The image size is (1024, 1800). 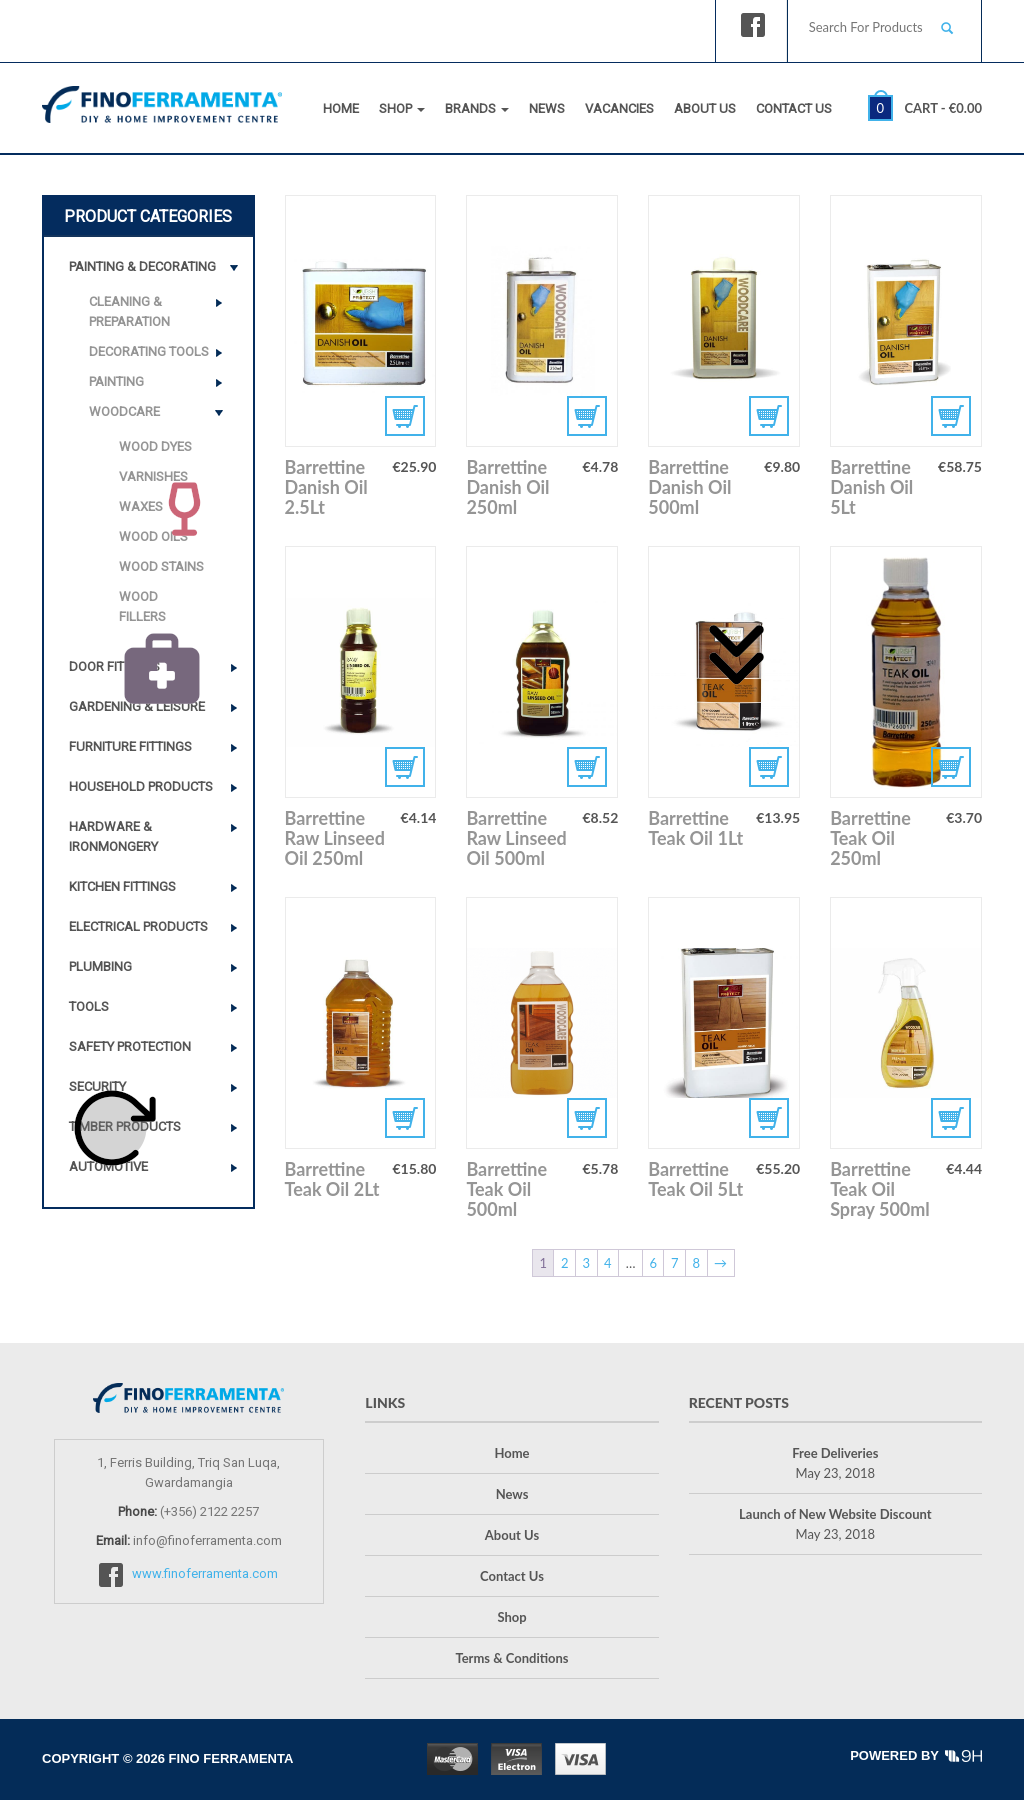 What do you see at coordinates (736, 652) in the screenshot?
I see `scroll down or view more content` at bounding box center [736, 652].